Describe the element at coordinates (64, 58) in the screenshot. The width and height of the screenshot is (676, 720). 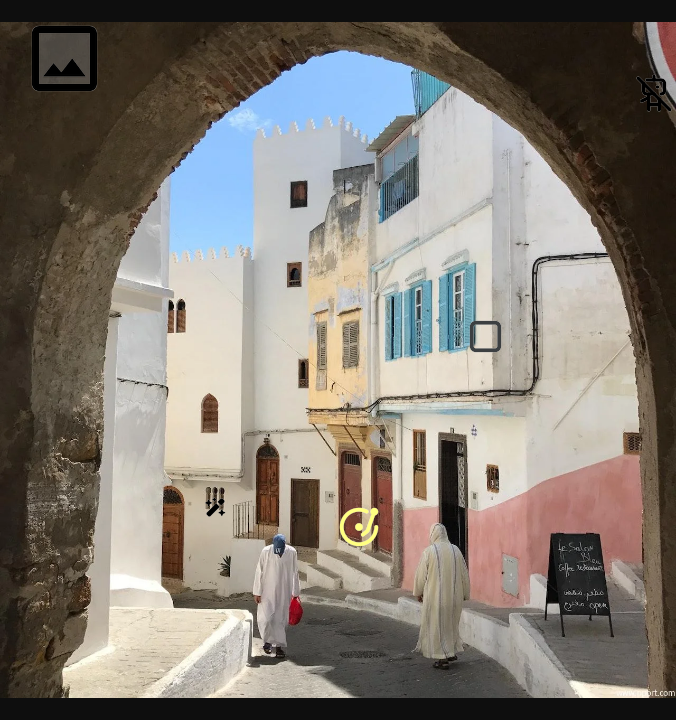
I see `view image or photo` at that location.